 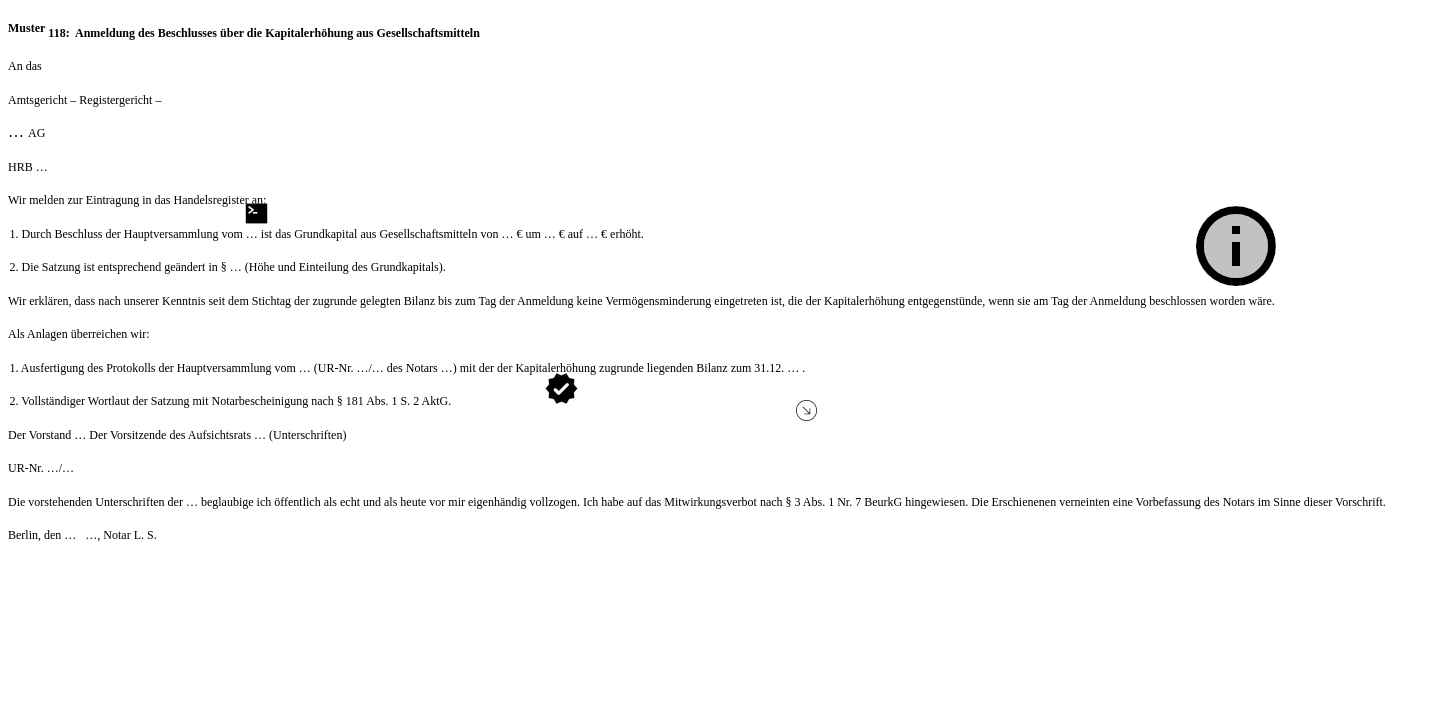 What do you see at coordinates (256, 213) in the screenshot?
I see `open command line interface` at bounding box center [256, 213].